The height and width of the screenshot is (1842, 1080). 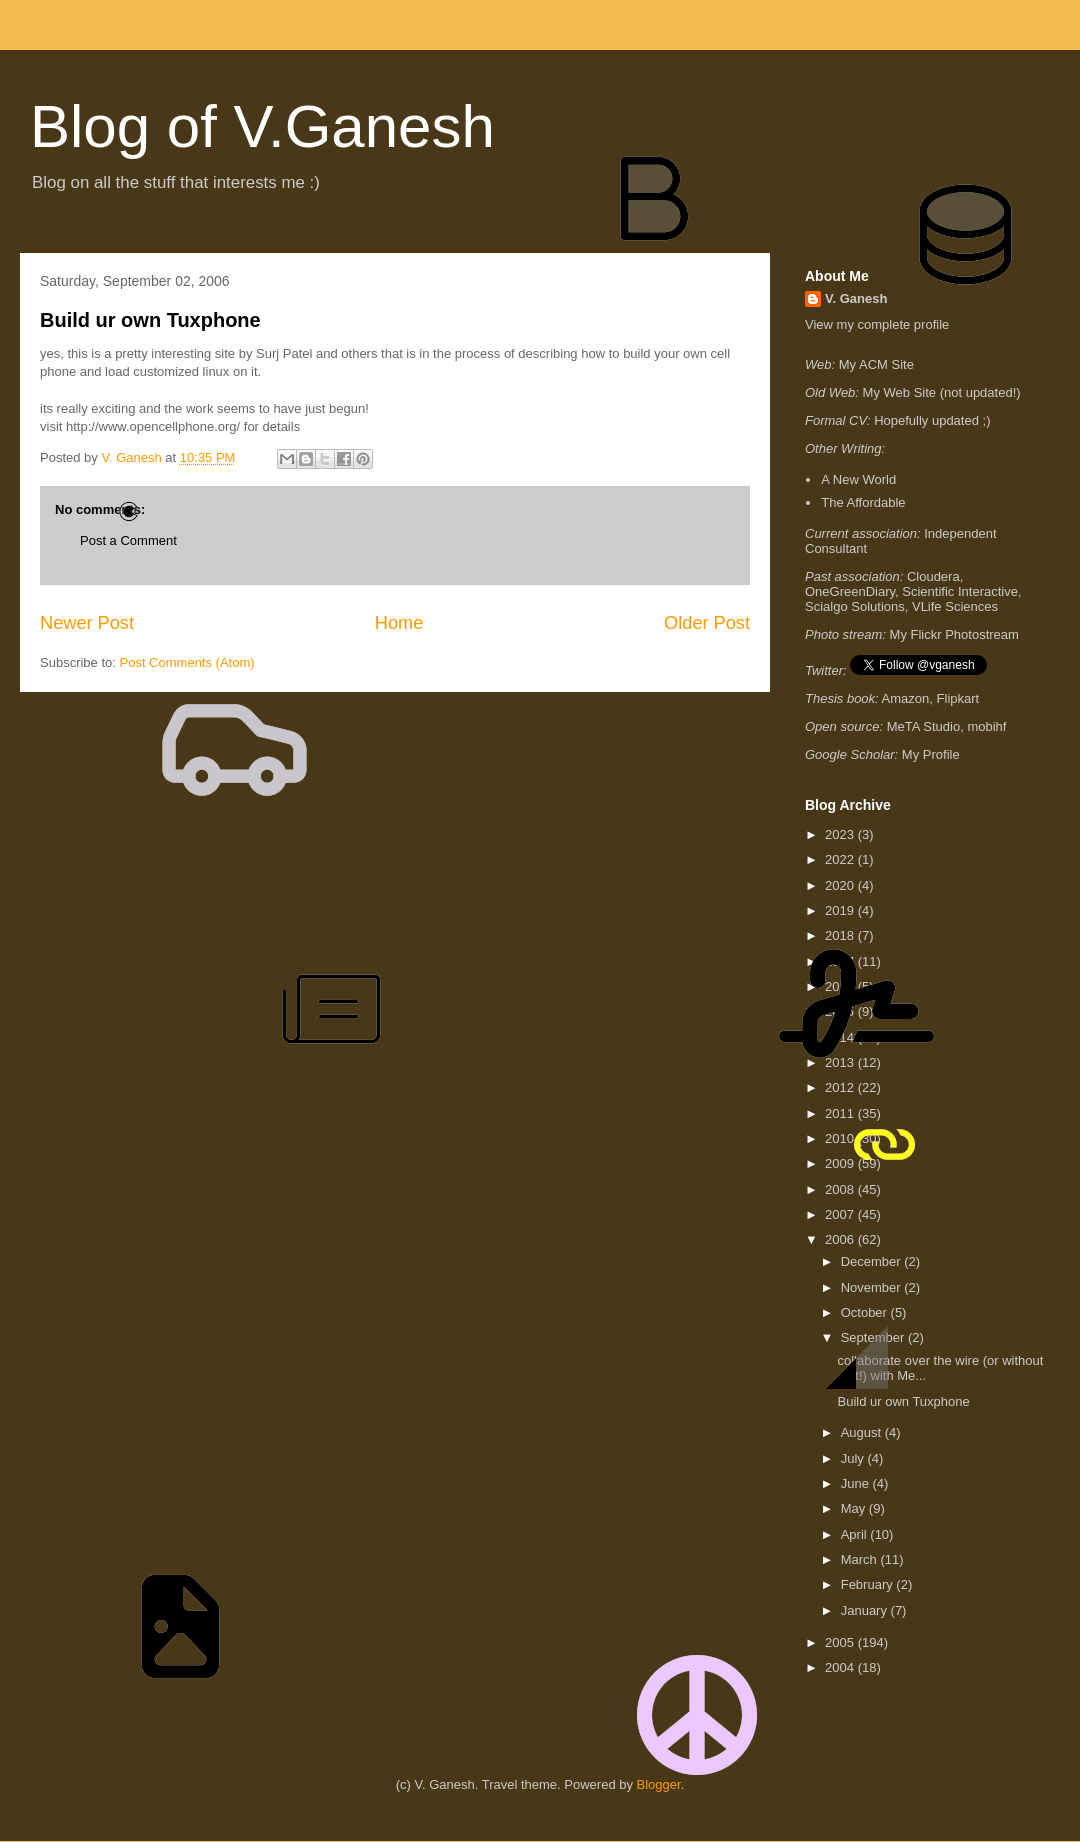 I want to click on add your signature to a document, so click(x=856, y=1003).